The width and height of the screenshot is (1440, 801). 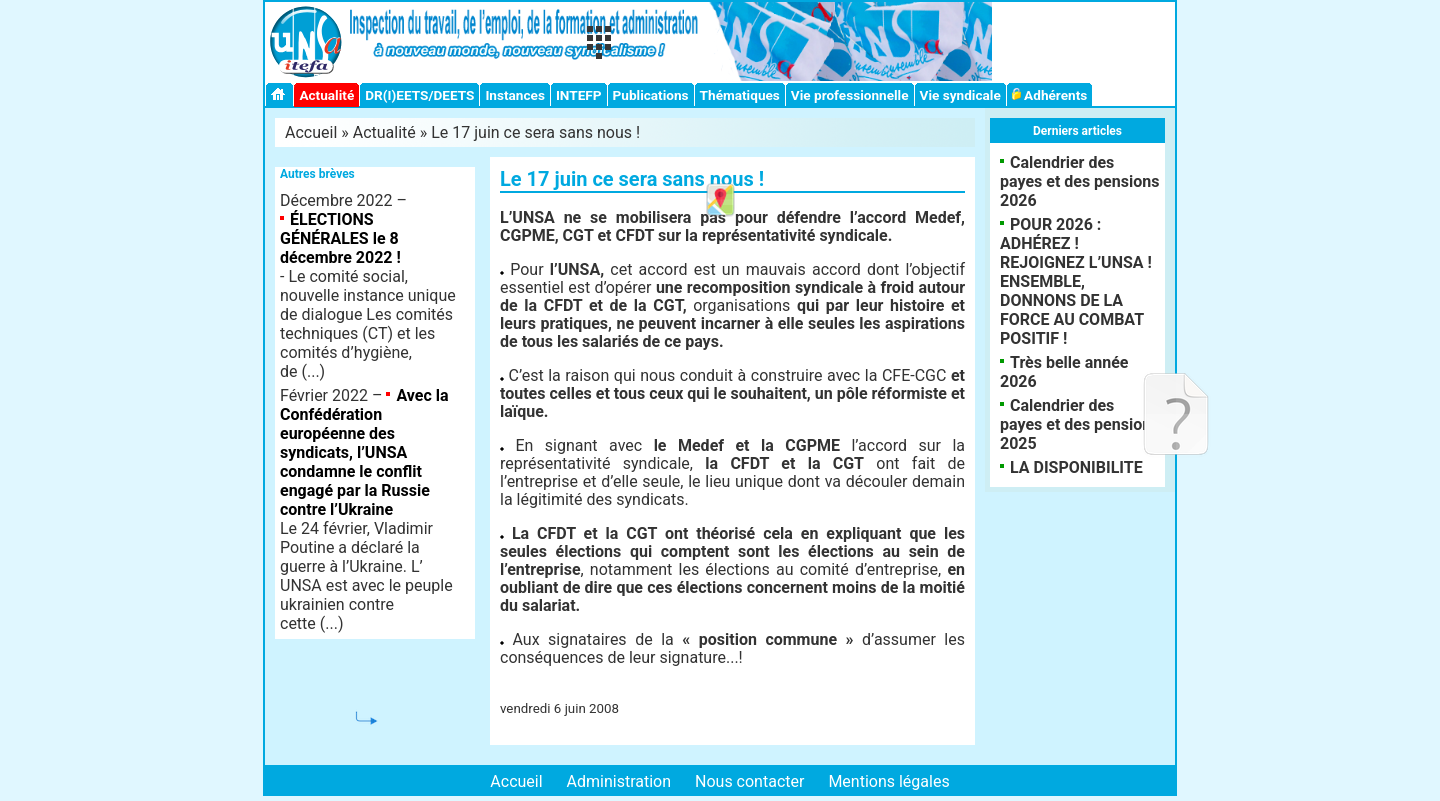 I want to click on unknown or unrecognized file type, so click(x=1176, y=414).